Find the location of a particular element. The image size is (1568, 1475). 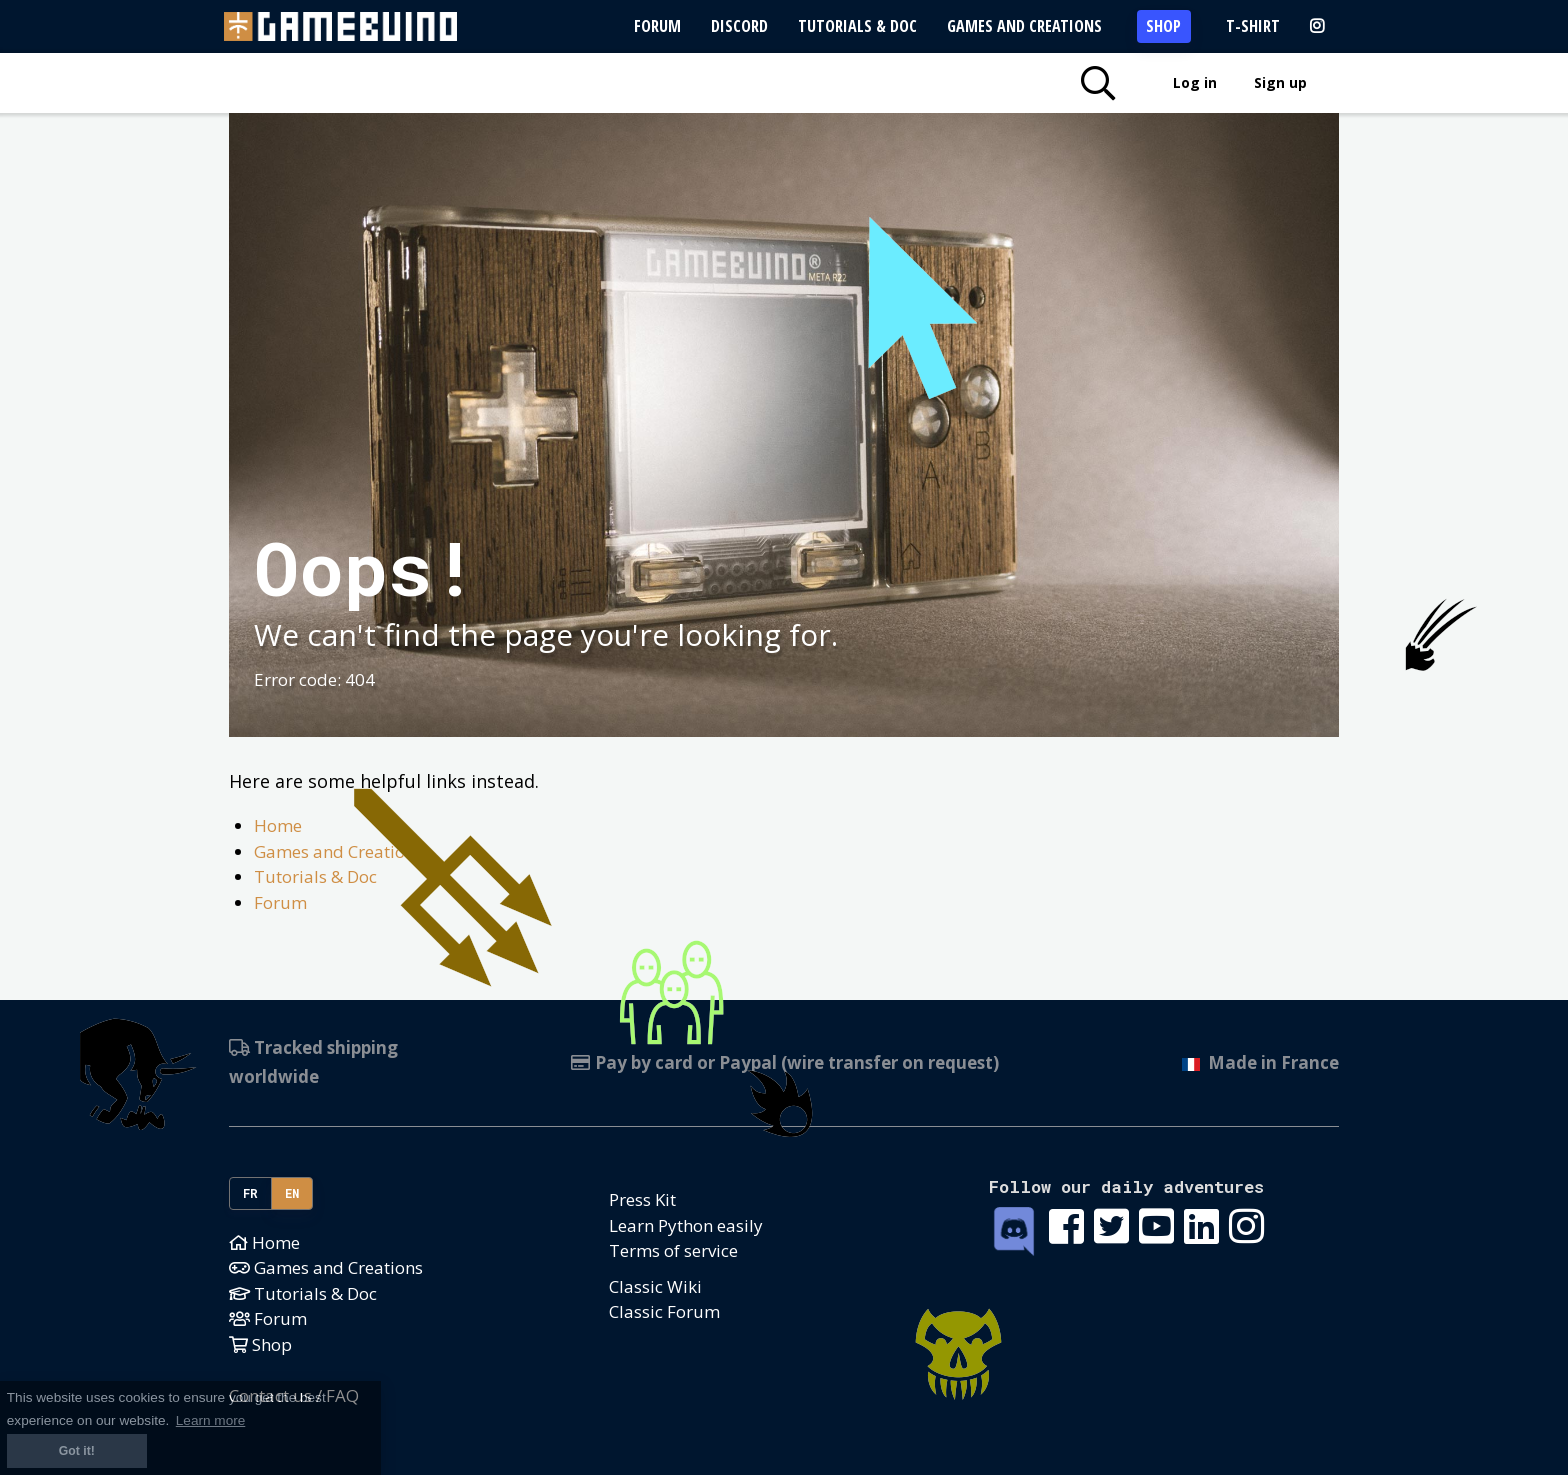

wall street or stock market bull symbol is located at coordinates (141, 1069).